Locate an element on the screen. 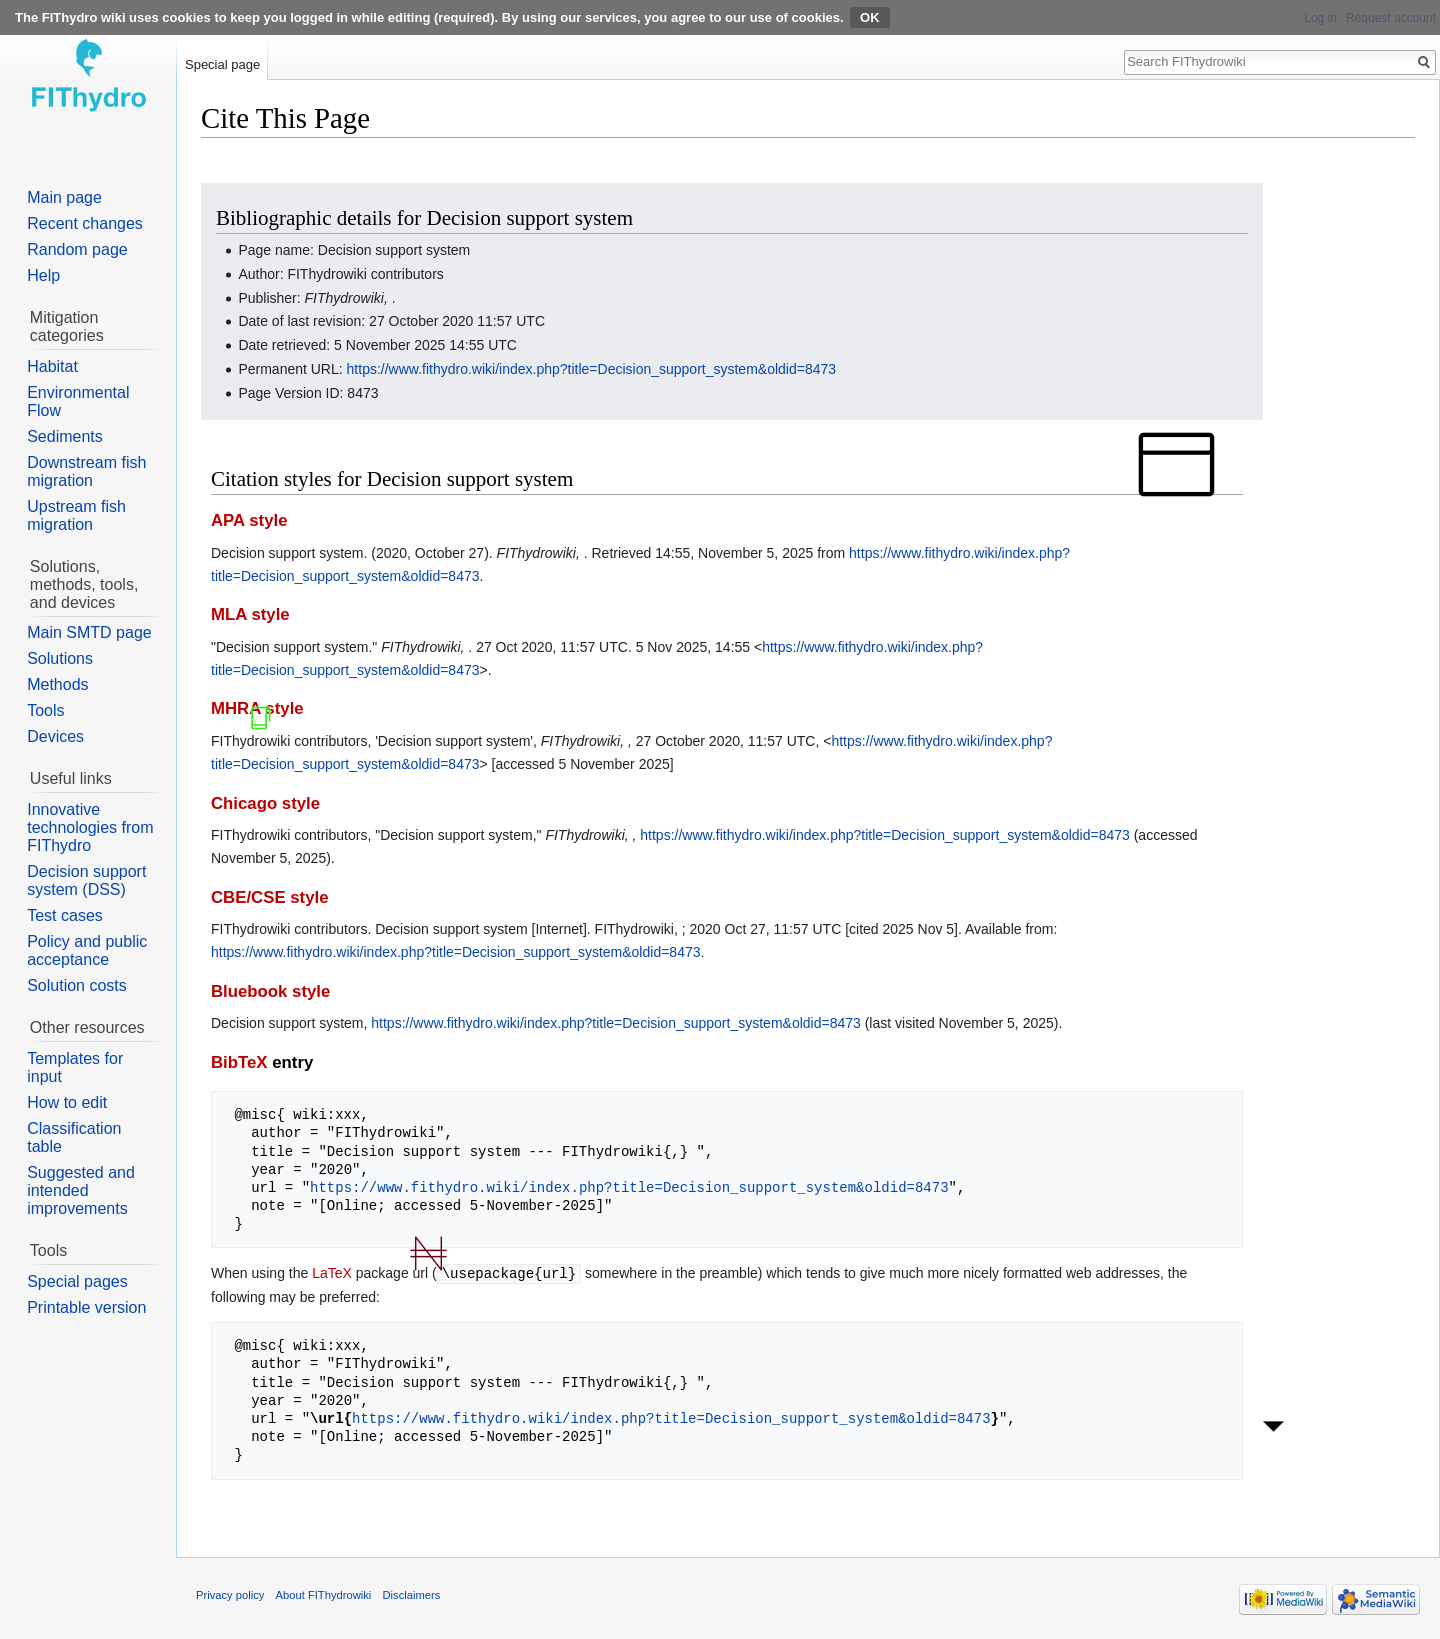  expand a dropdown menu is located at coordinates (1273, 1425).